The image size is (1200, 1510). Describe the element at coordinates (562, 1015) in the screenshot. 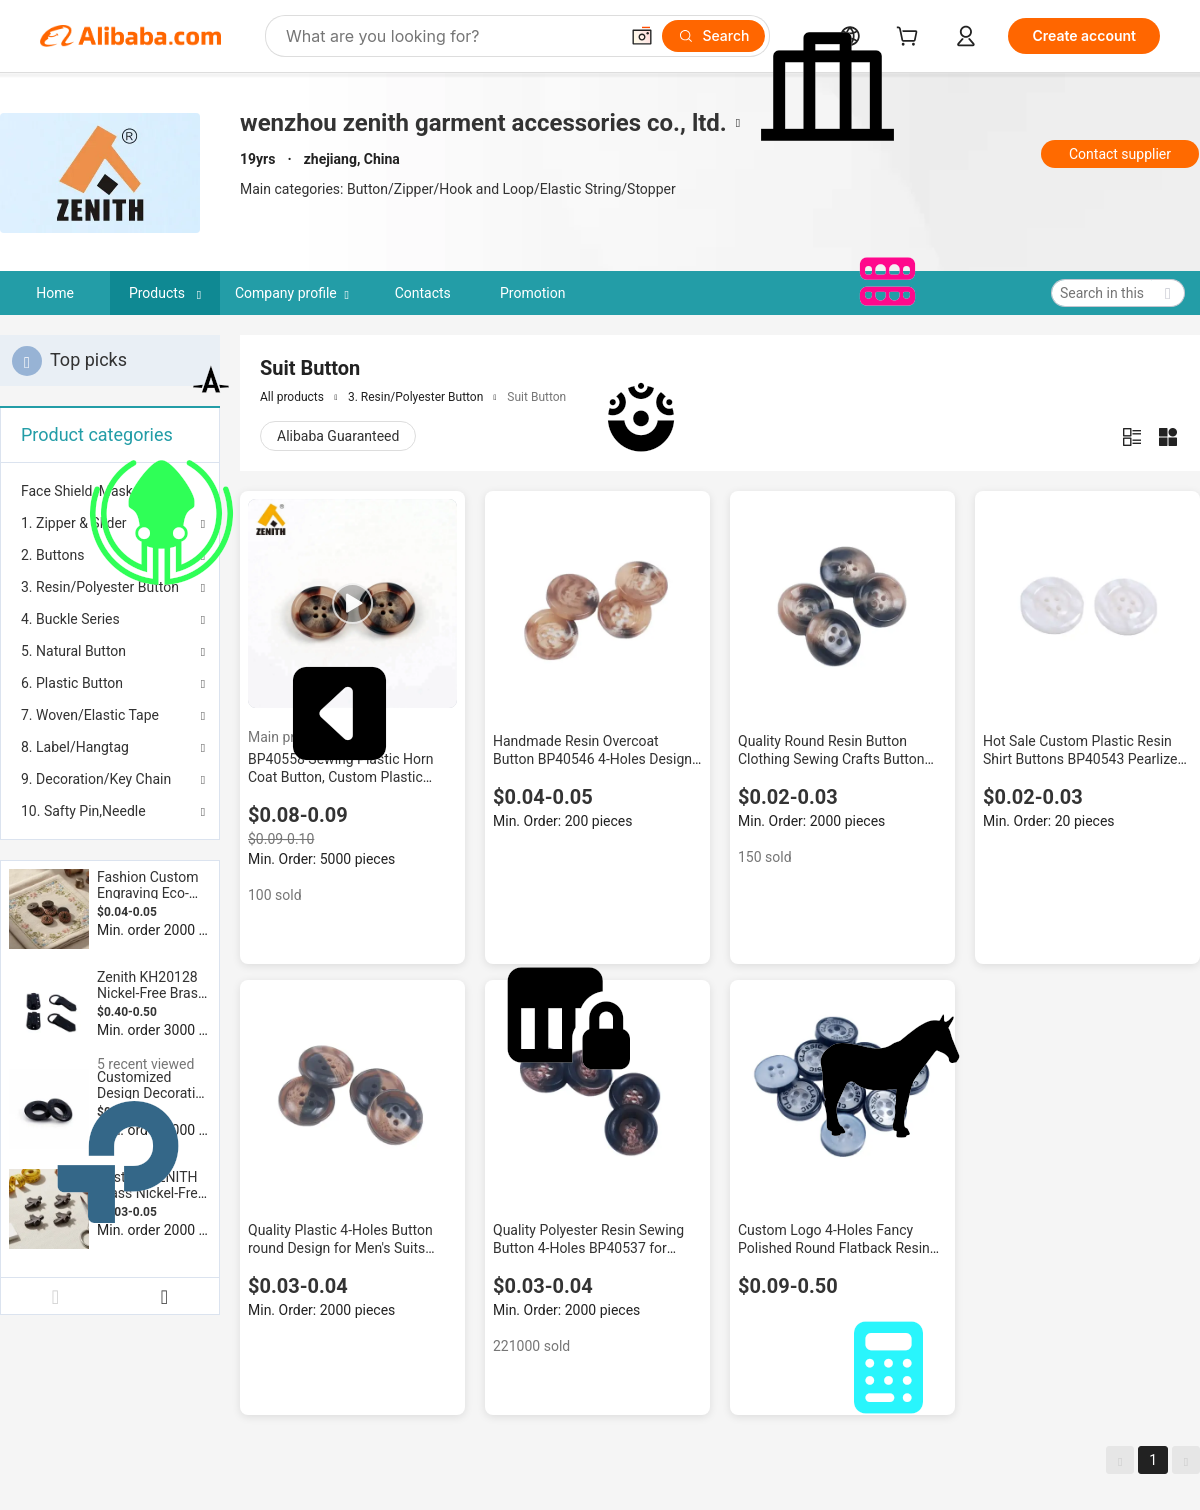

I see `lock a column in a spreadsheet or table` at that location.